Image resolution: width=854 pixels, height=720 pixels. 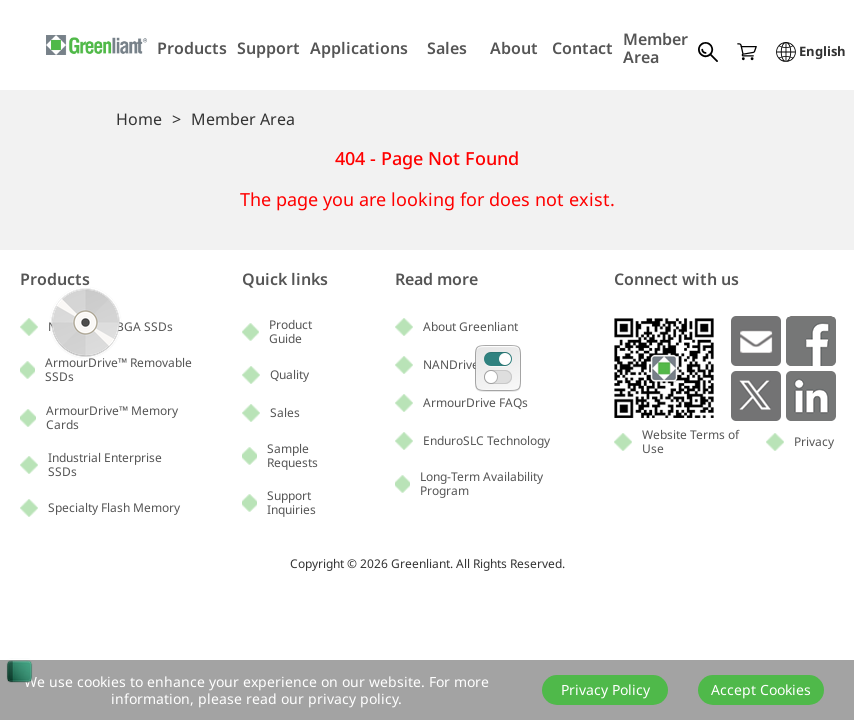 What do you see at coordinates (19, 670) in the screenshot?
I see `access your desktop folder` at bounding box center [19, 670].